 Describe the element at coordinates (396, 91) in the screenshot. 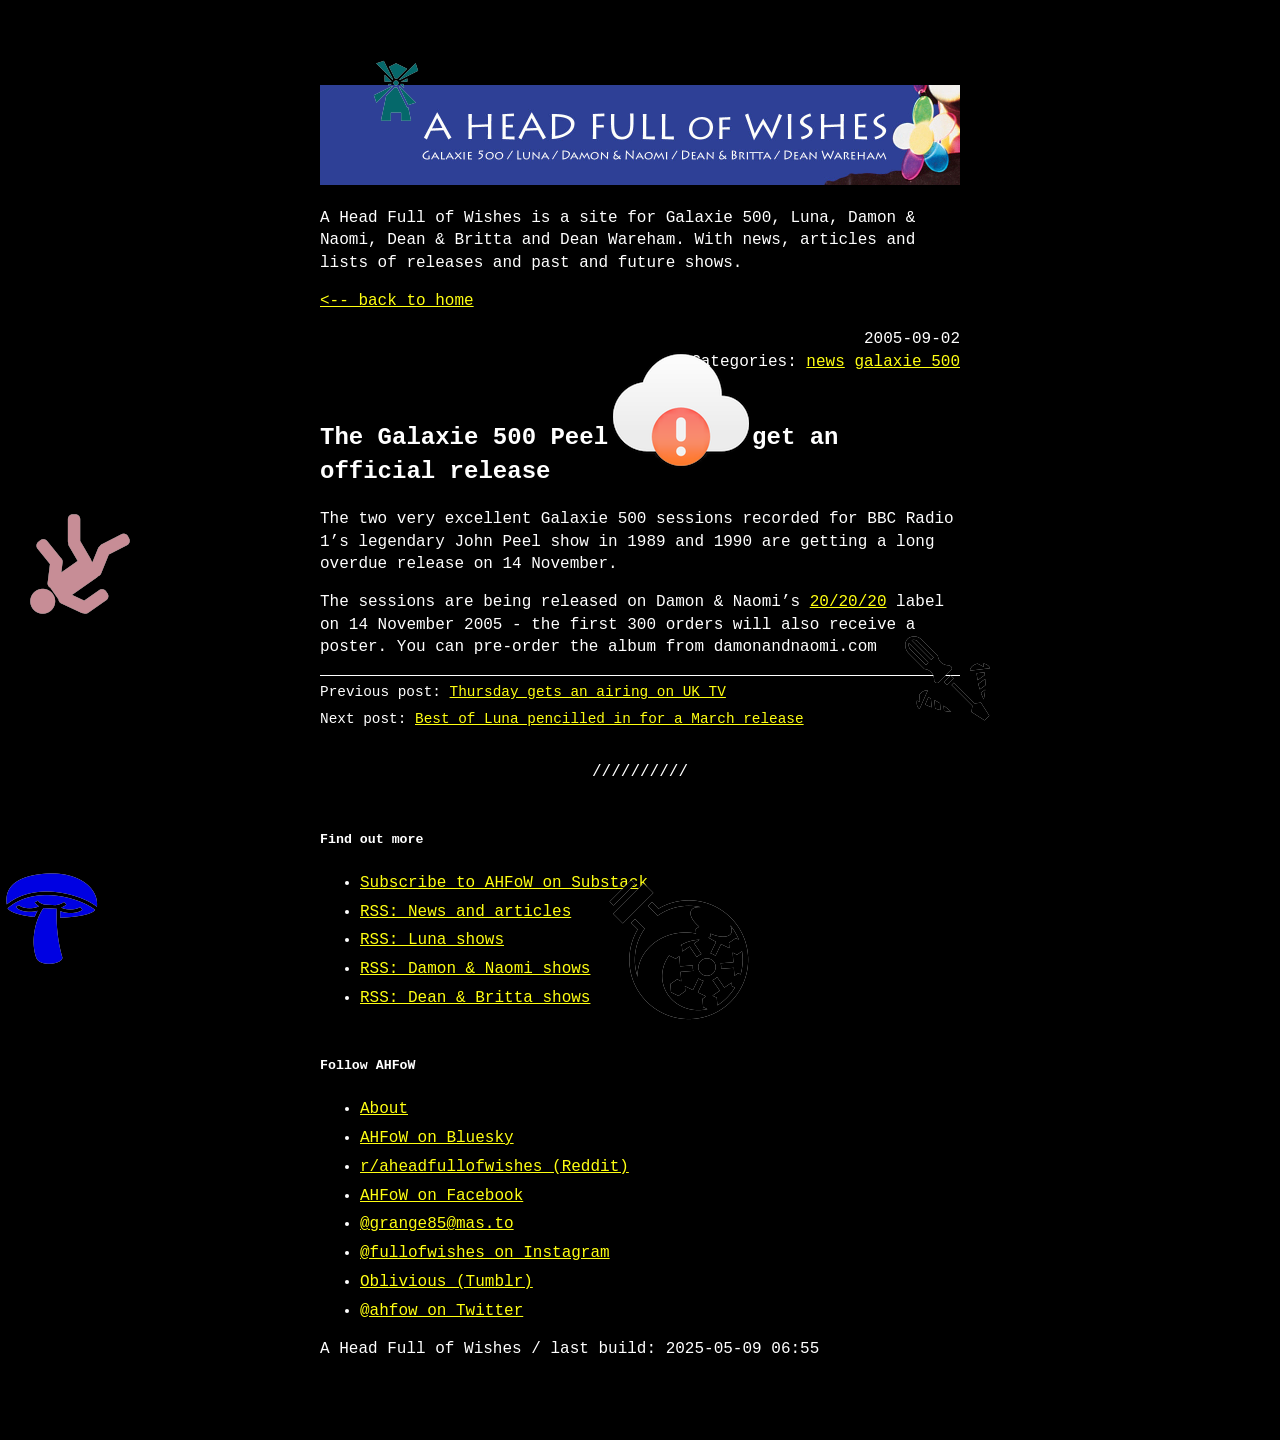

I see `indicates wind energy or renewable power source` at that location.